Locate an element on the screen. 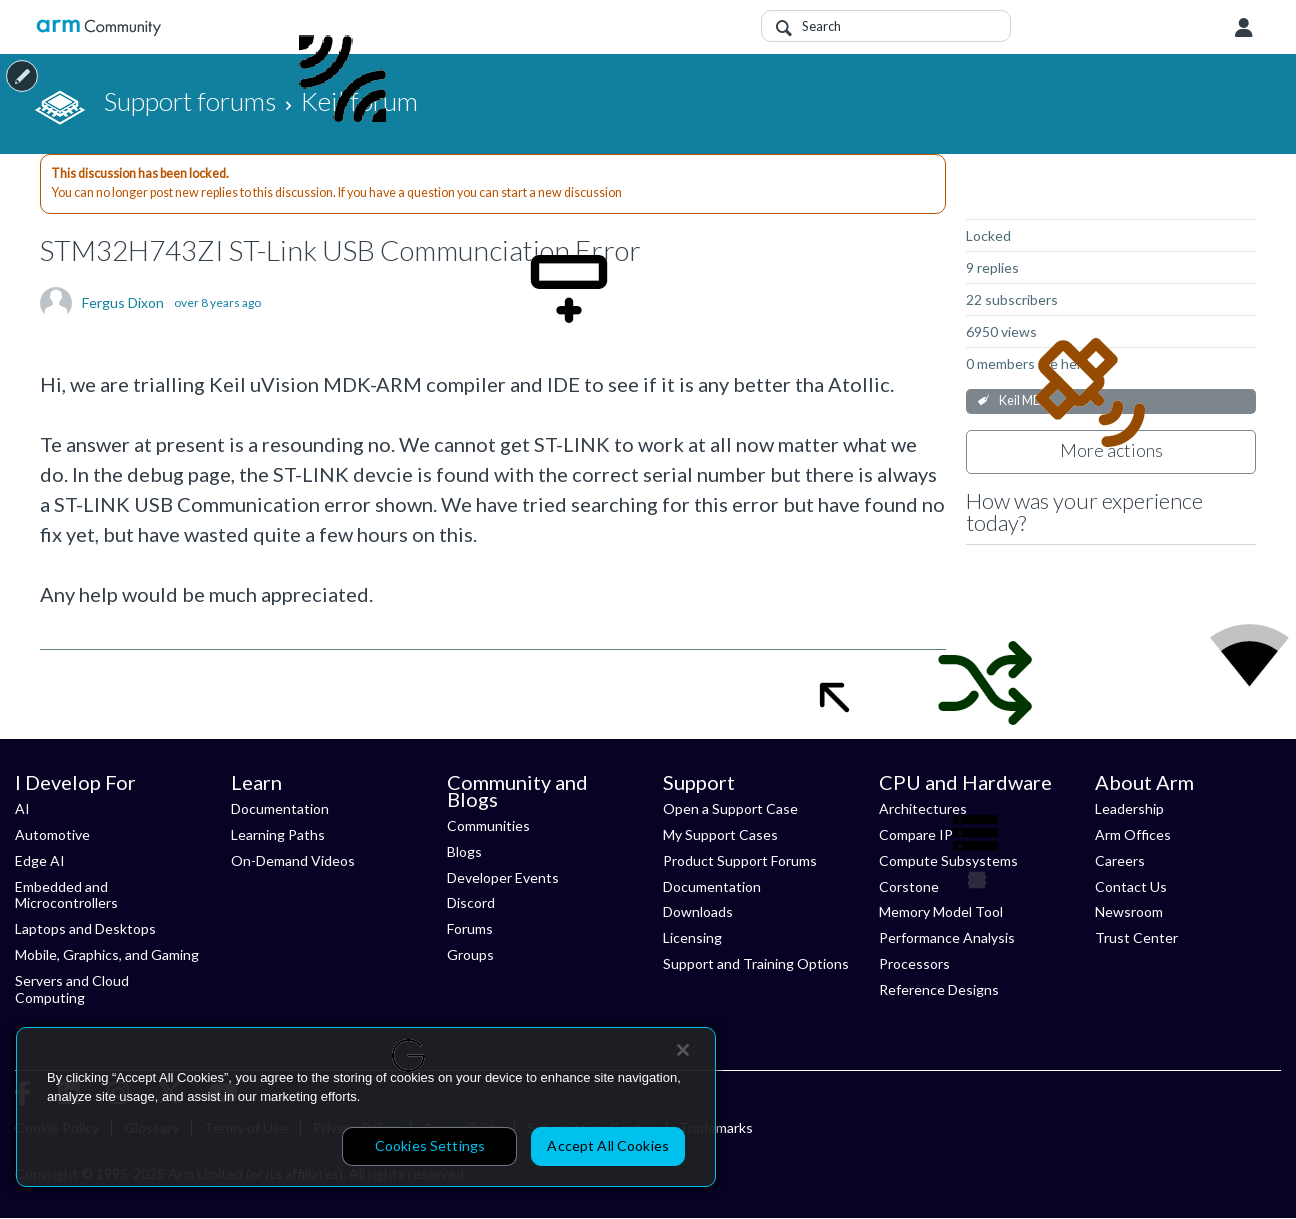 This screenshot has height=1219, width=1296. sign in with Google is located at coordinates (408, 1055).